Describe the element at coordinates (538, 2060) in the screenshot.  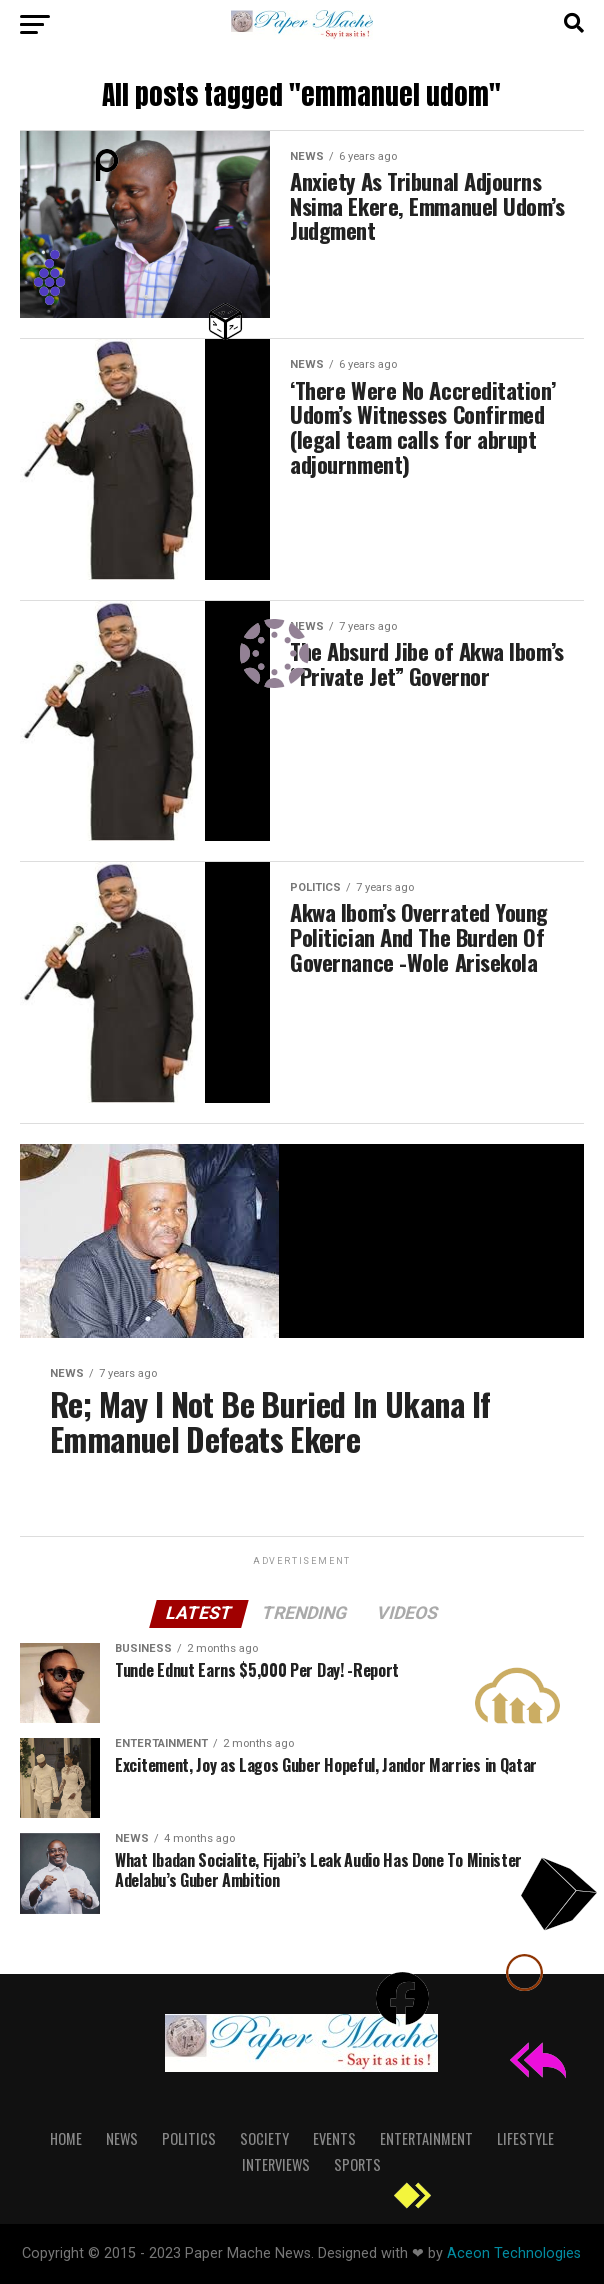
I see `reply to all recipients` at that location.